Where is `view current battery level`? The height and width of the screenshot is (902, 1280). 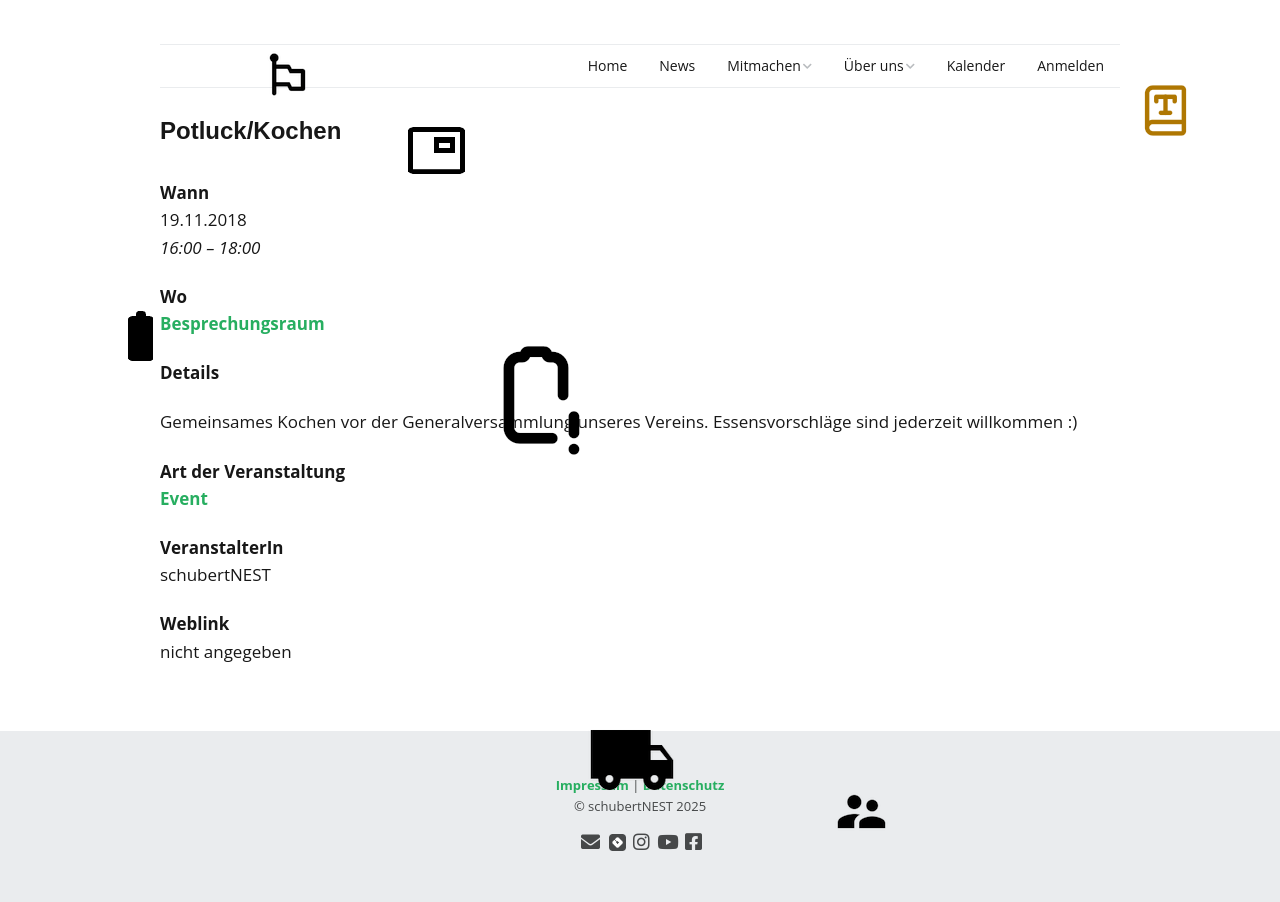
view current battery level is located at coordinates (141, 336).